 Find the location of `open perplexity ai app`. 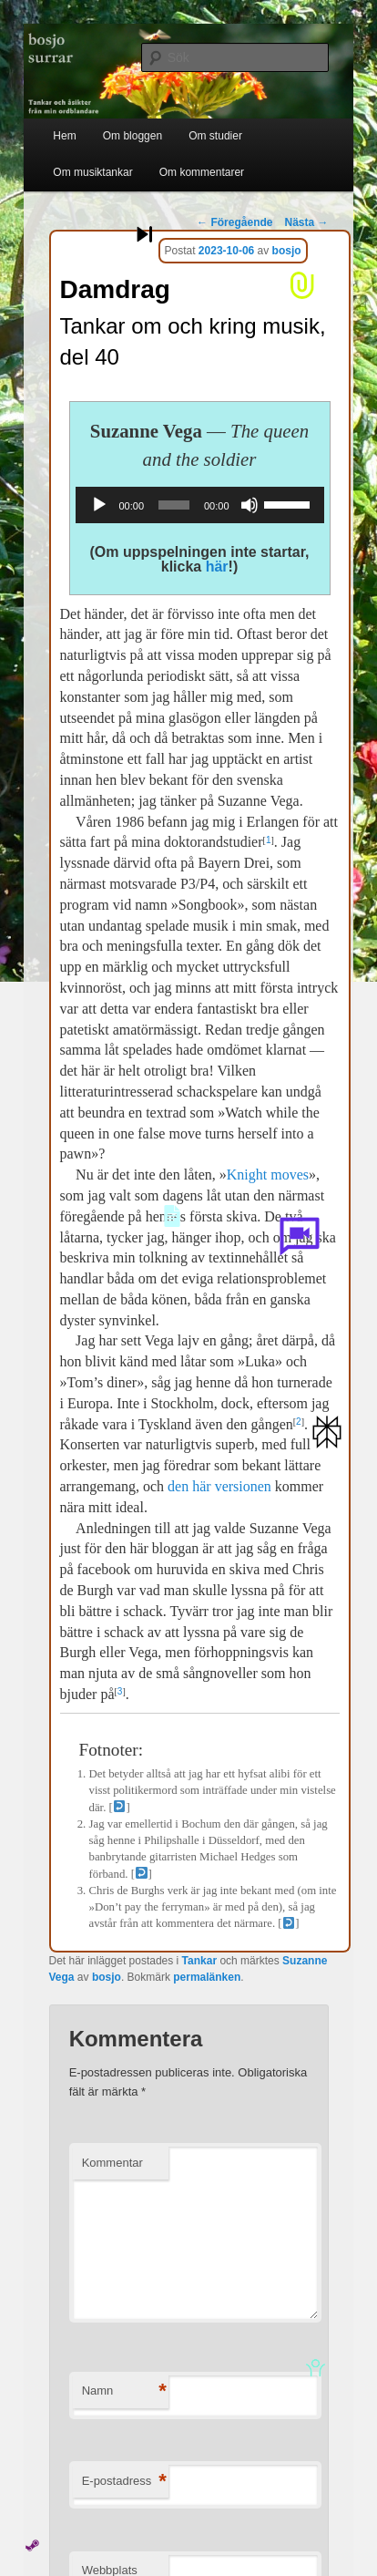

open perplexity ai app is located at coordinates (327, 1432).